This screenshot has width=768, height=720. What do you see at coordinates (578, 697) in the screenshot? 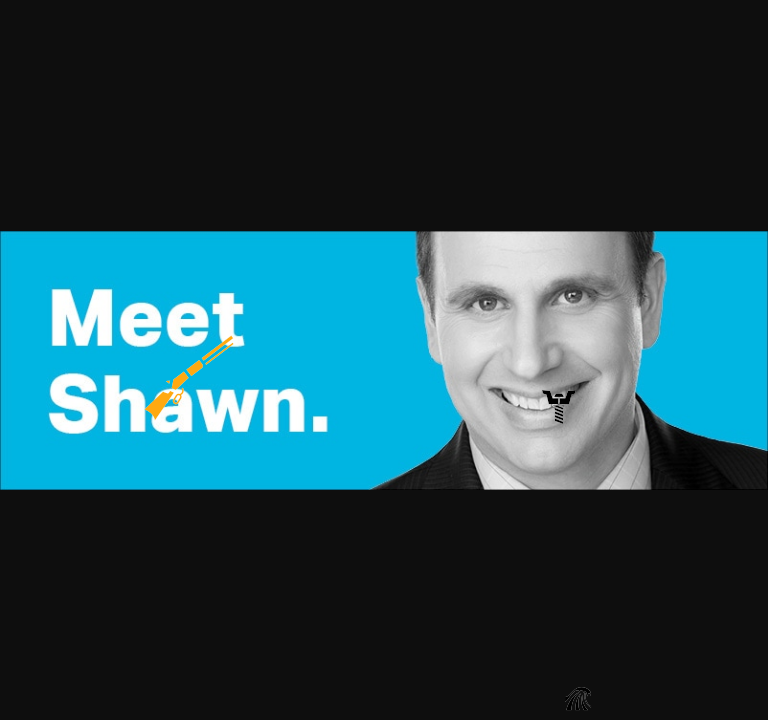
I see `indicates ocean or water-related content` at bounding box center [578, 697].